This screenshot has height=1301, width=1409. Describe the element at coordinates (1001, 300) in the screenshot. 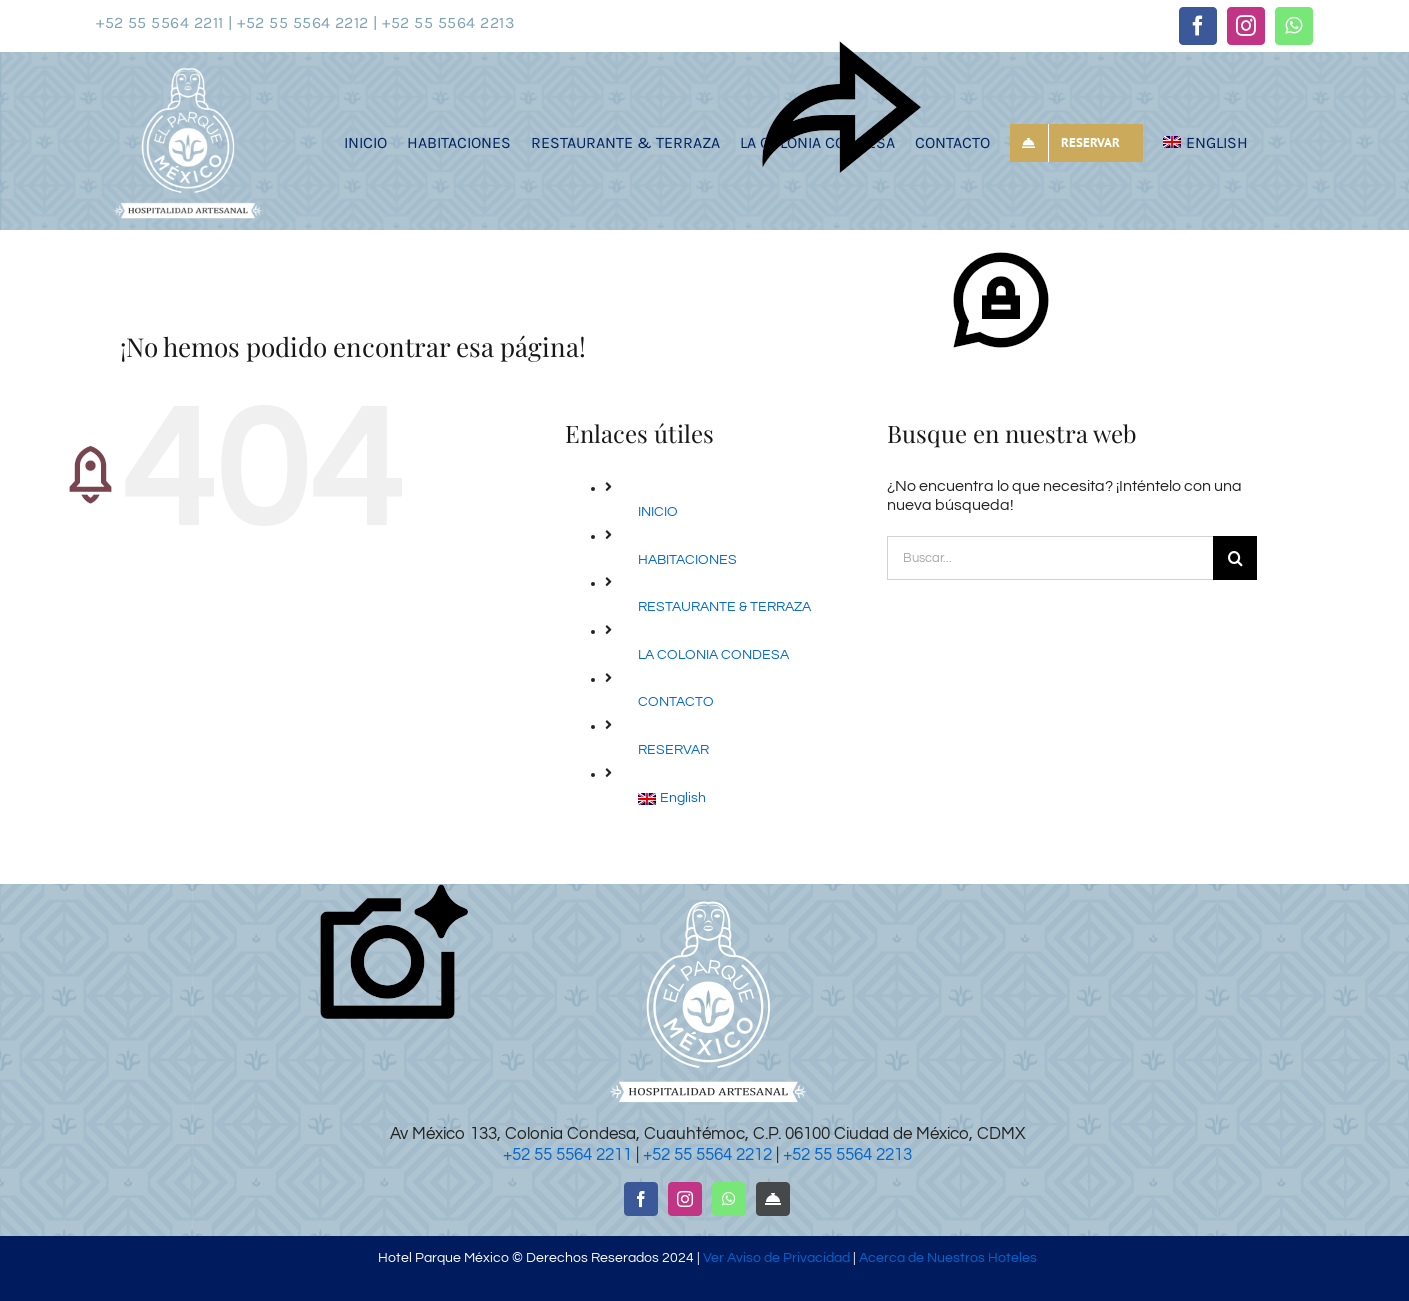

I see `start a private or encrypted conversation` at that location.